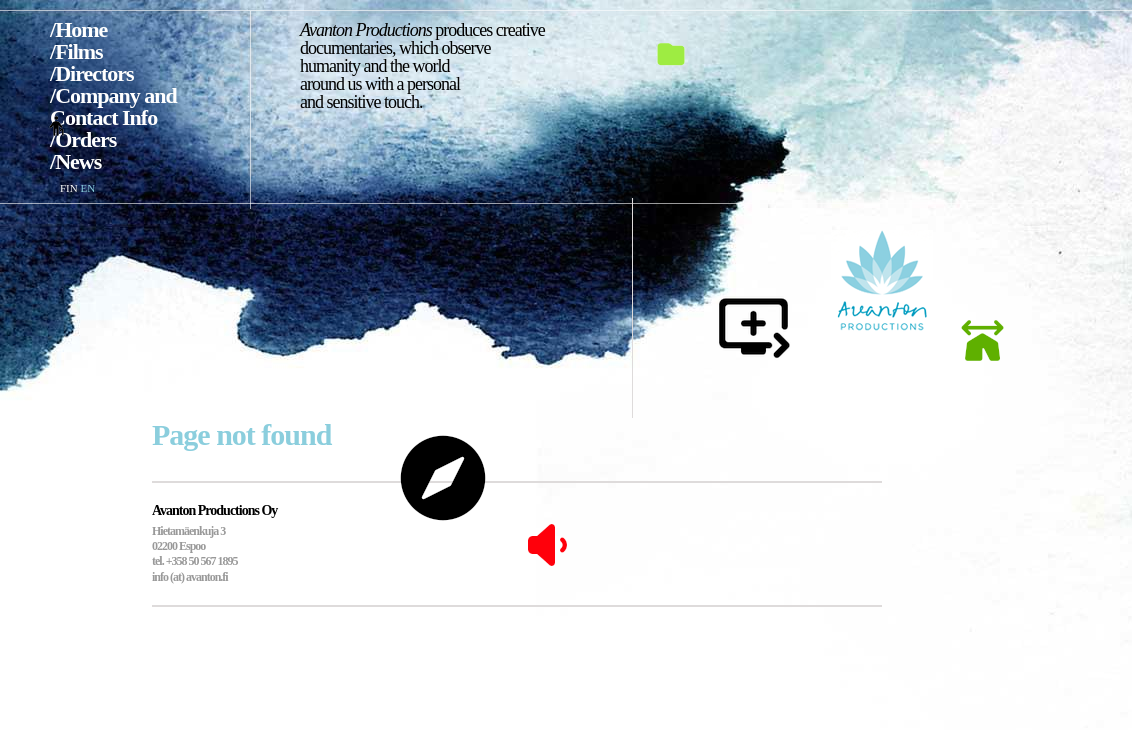 The image size is (1132, 730). I want to click on access your files and documents, so click(671, 55).